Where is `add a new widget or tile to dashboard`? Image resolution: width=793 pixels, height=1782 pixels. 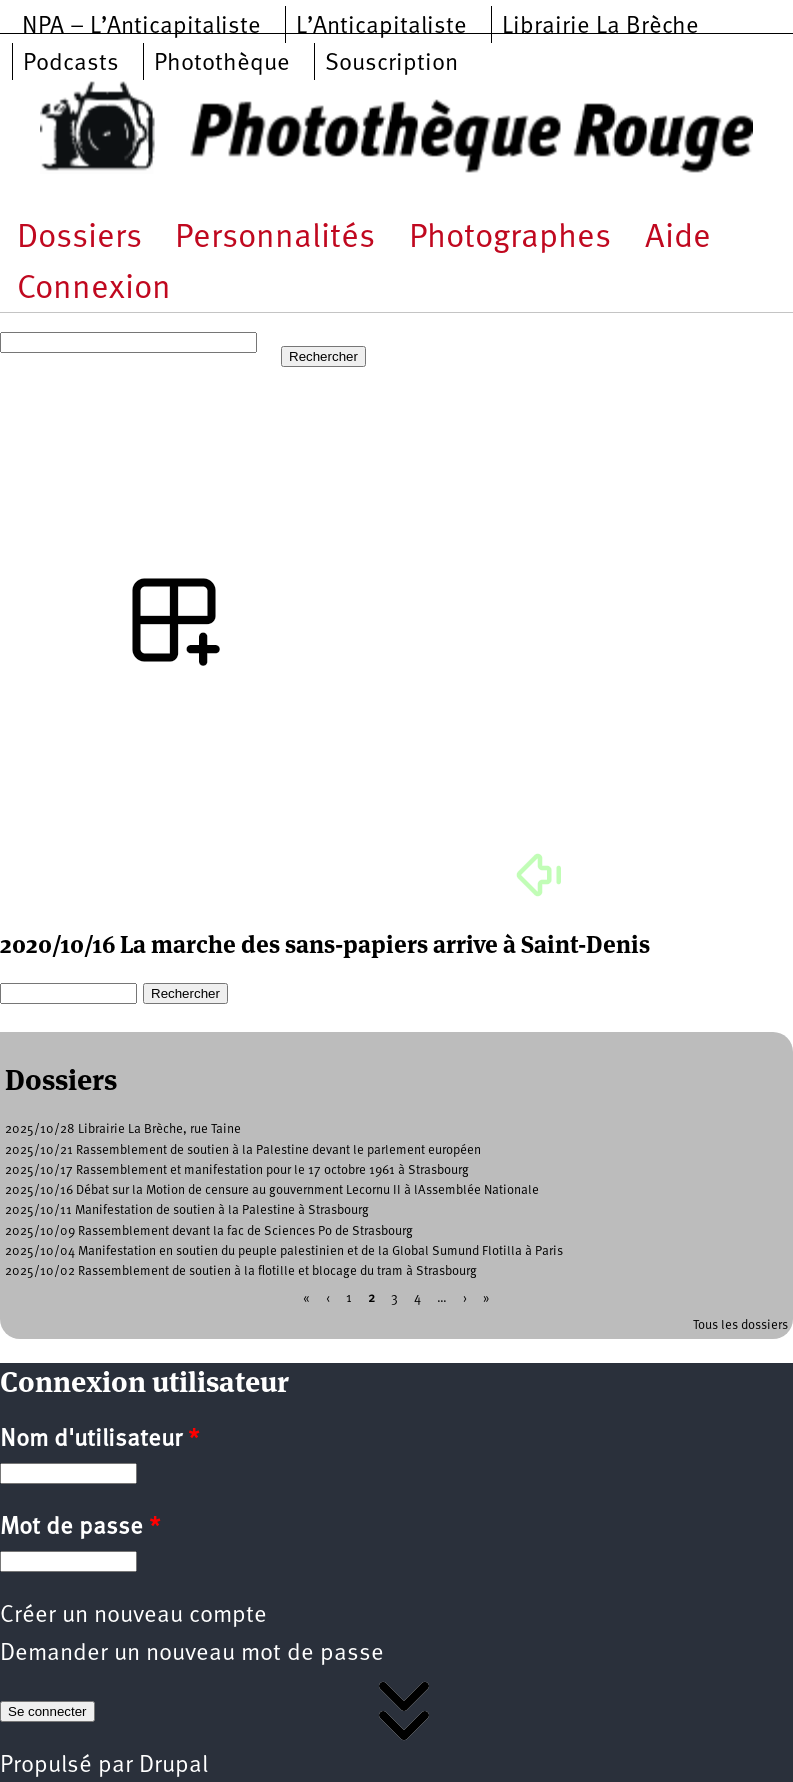 add a new widget or tile to dashboard is located at coordinates (174, 620).